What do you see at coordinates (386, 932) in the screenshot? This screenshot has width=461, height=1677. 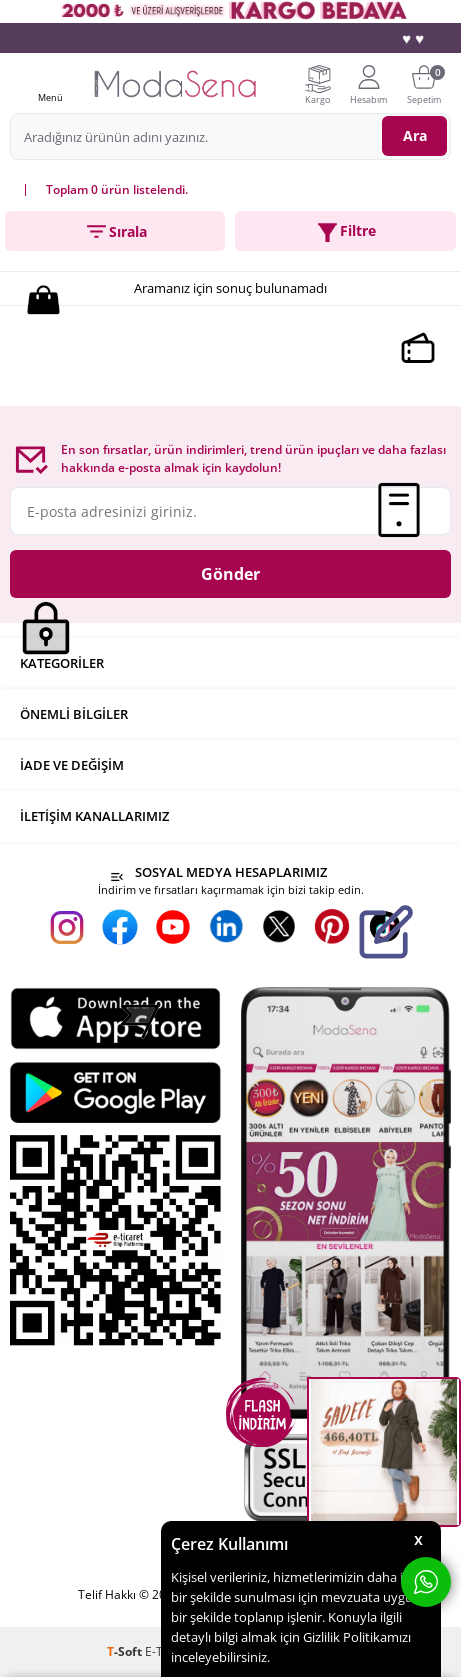 I see `edit or modify content` at bounding box center [386, 932].